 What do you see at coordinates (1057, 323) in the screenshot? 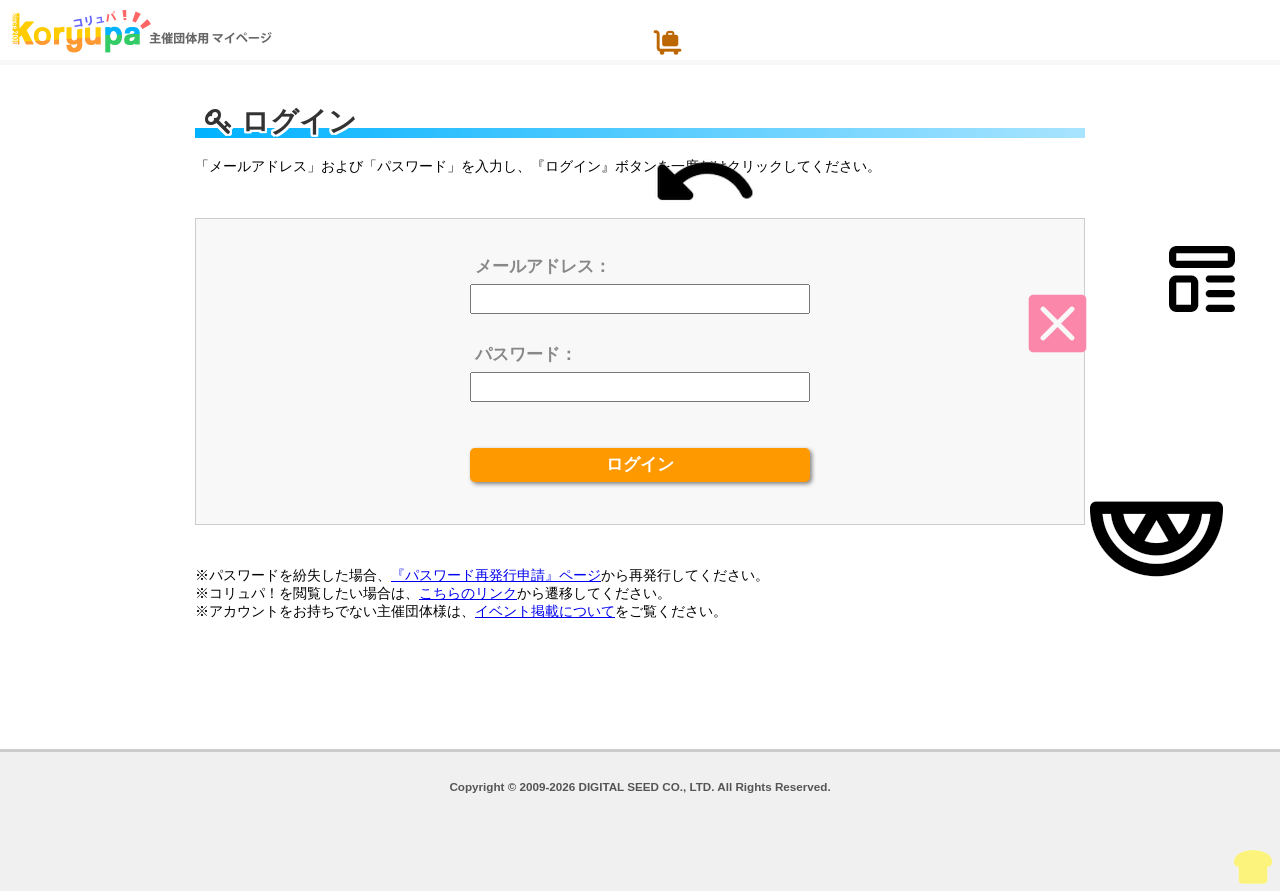
I see `close or dismiss a window` at bounding box center [1057, 323].